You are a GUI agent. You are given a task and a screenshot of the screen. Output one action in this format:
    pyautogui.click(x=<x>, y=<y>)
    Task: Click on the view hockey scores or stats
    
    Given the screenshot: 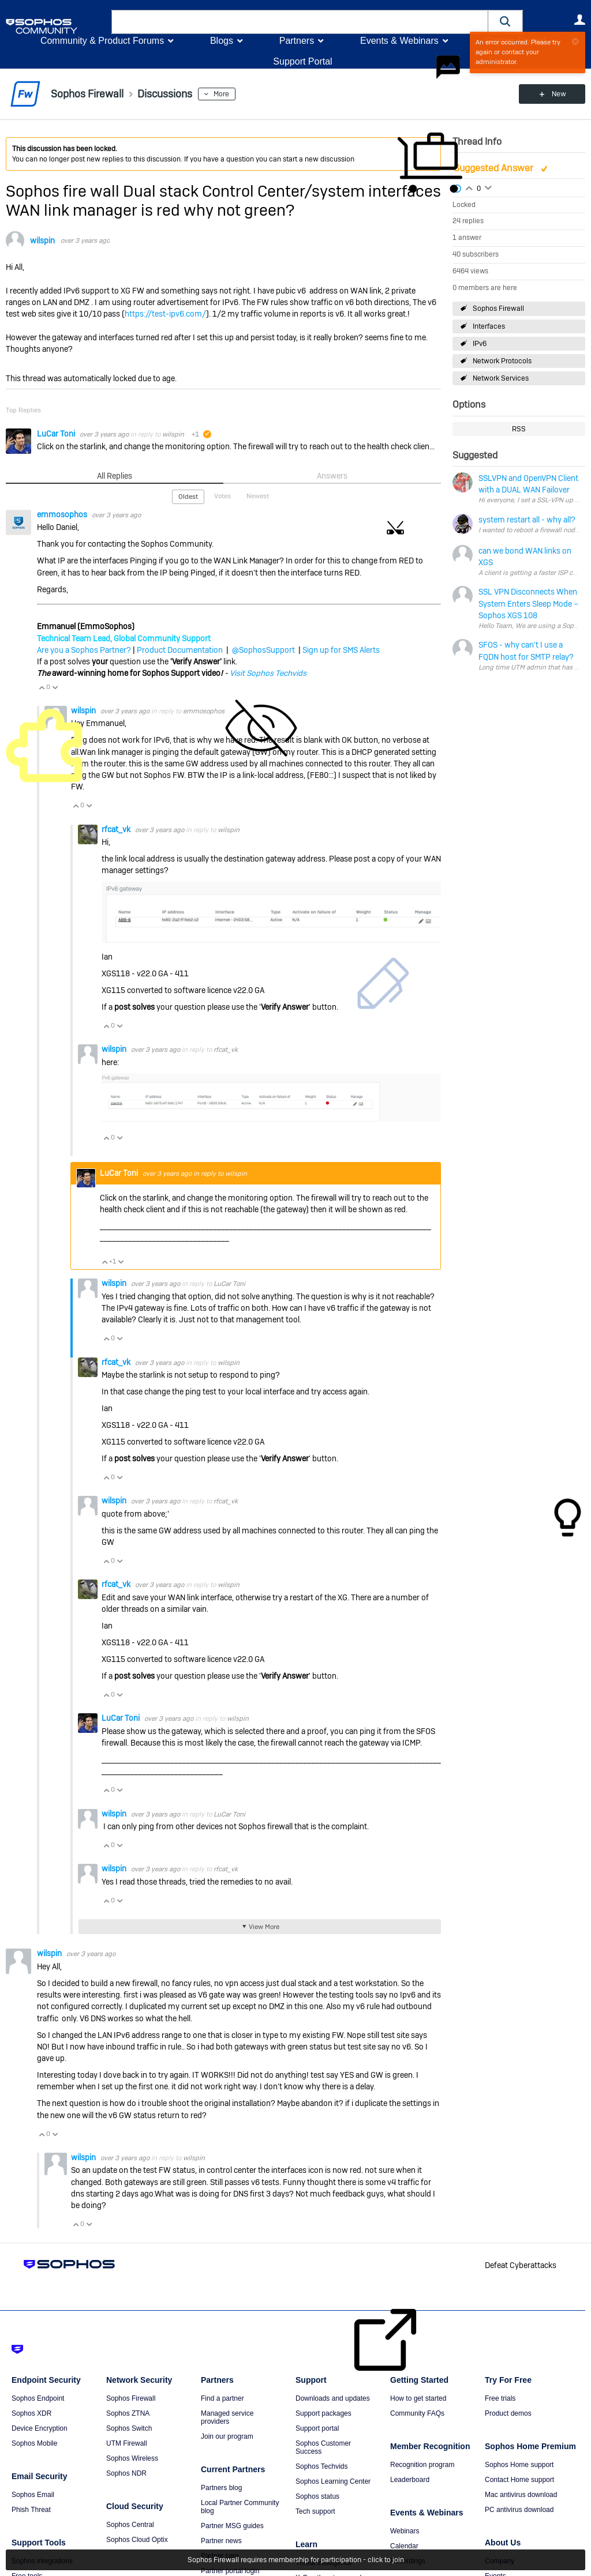 What is the action you would take?
    pyautogui.click(x=395, y=528)
    